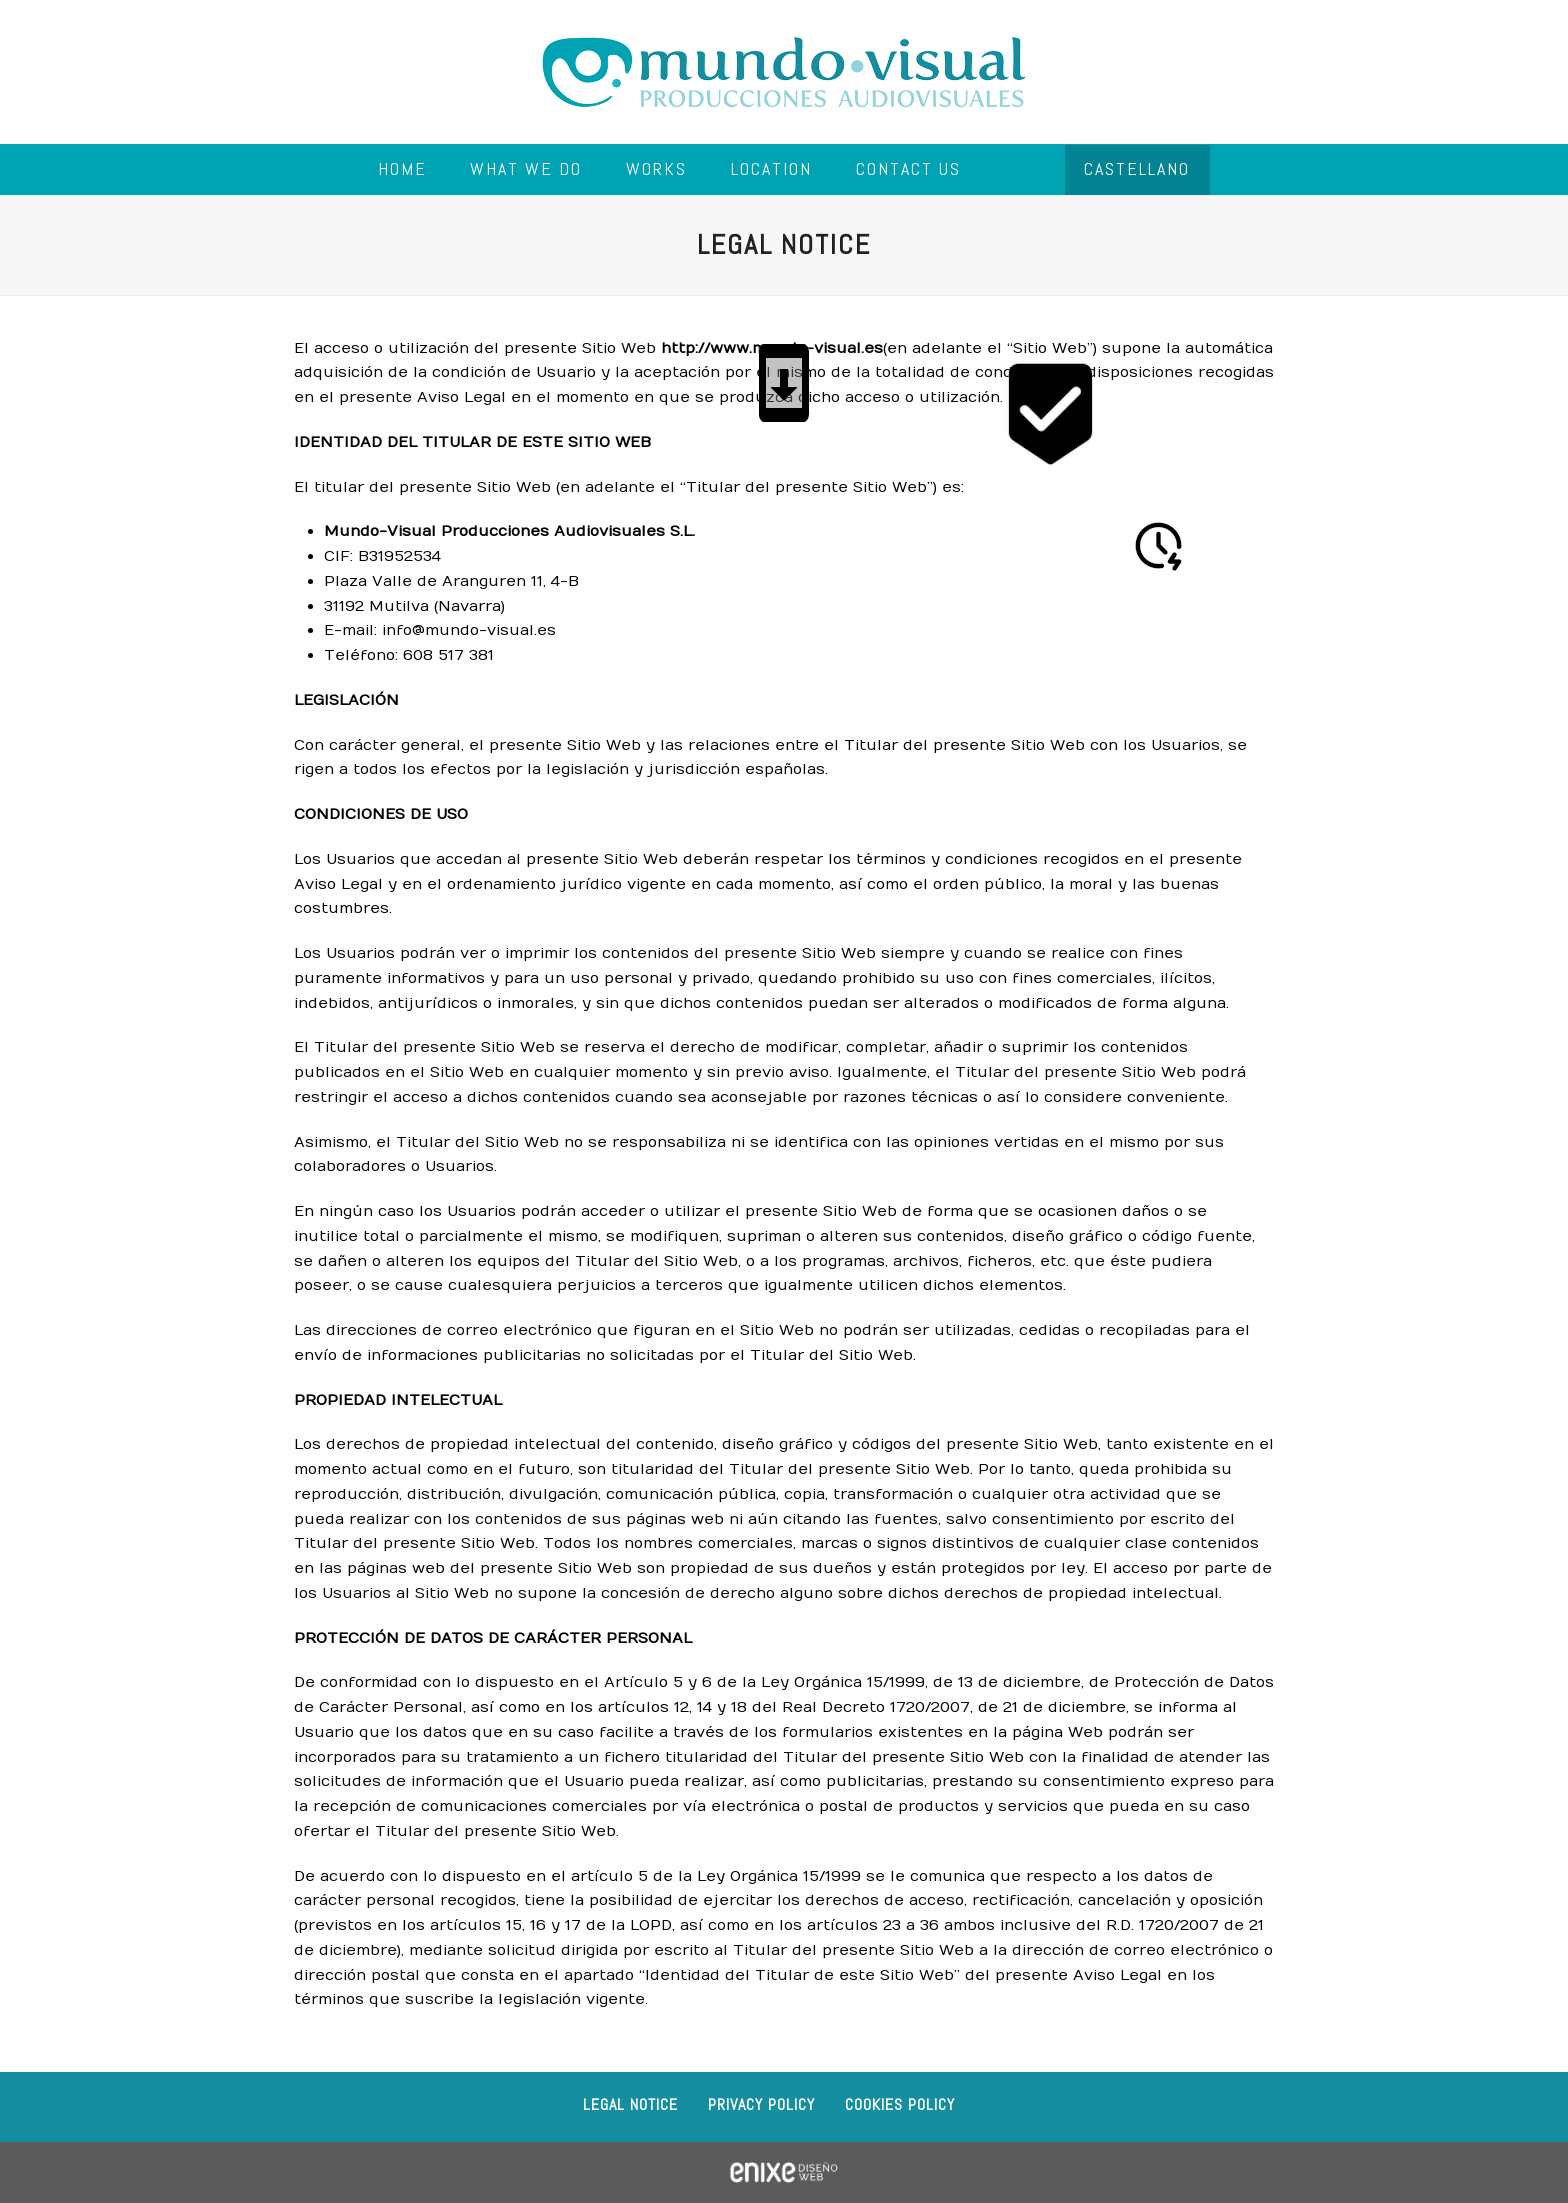  Describe the element at coordinates (1050, 414) in the screenshot. I see `indicates a verified or confirmed location` at that location.